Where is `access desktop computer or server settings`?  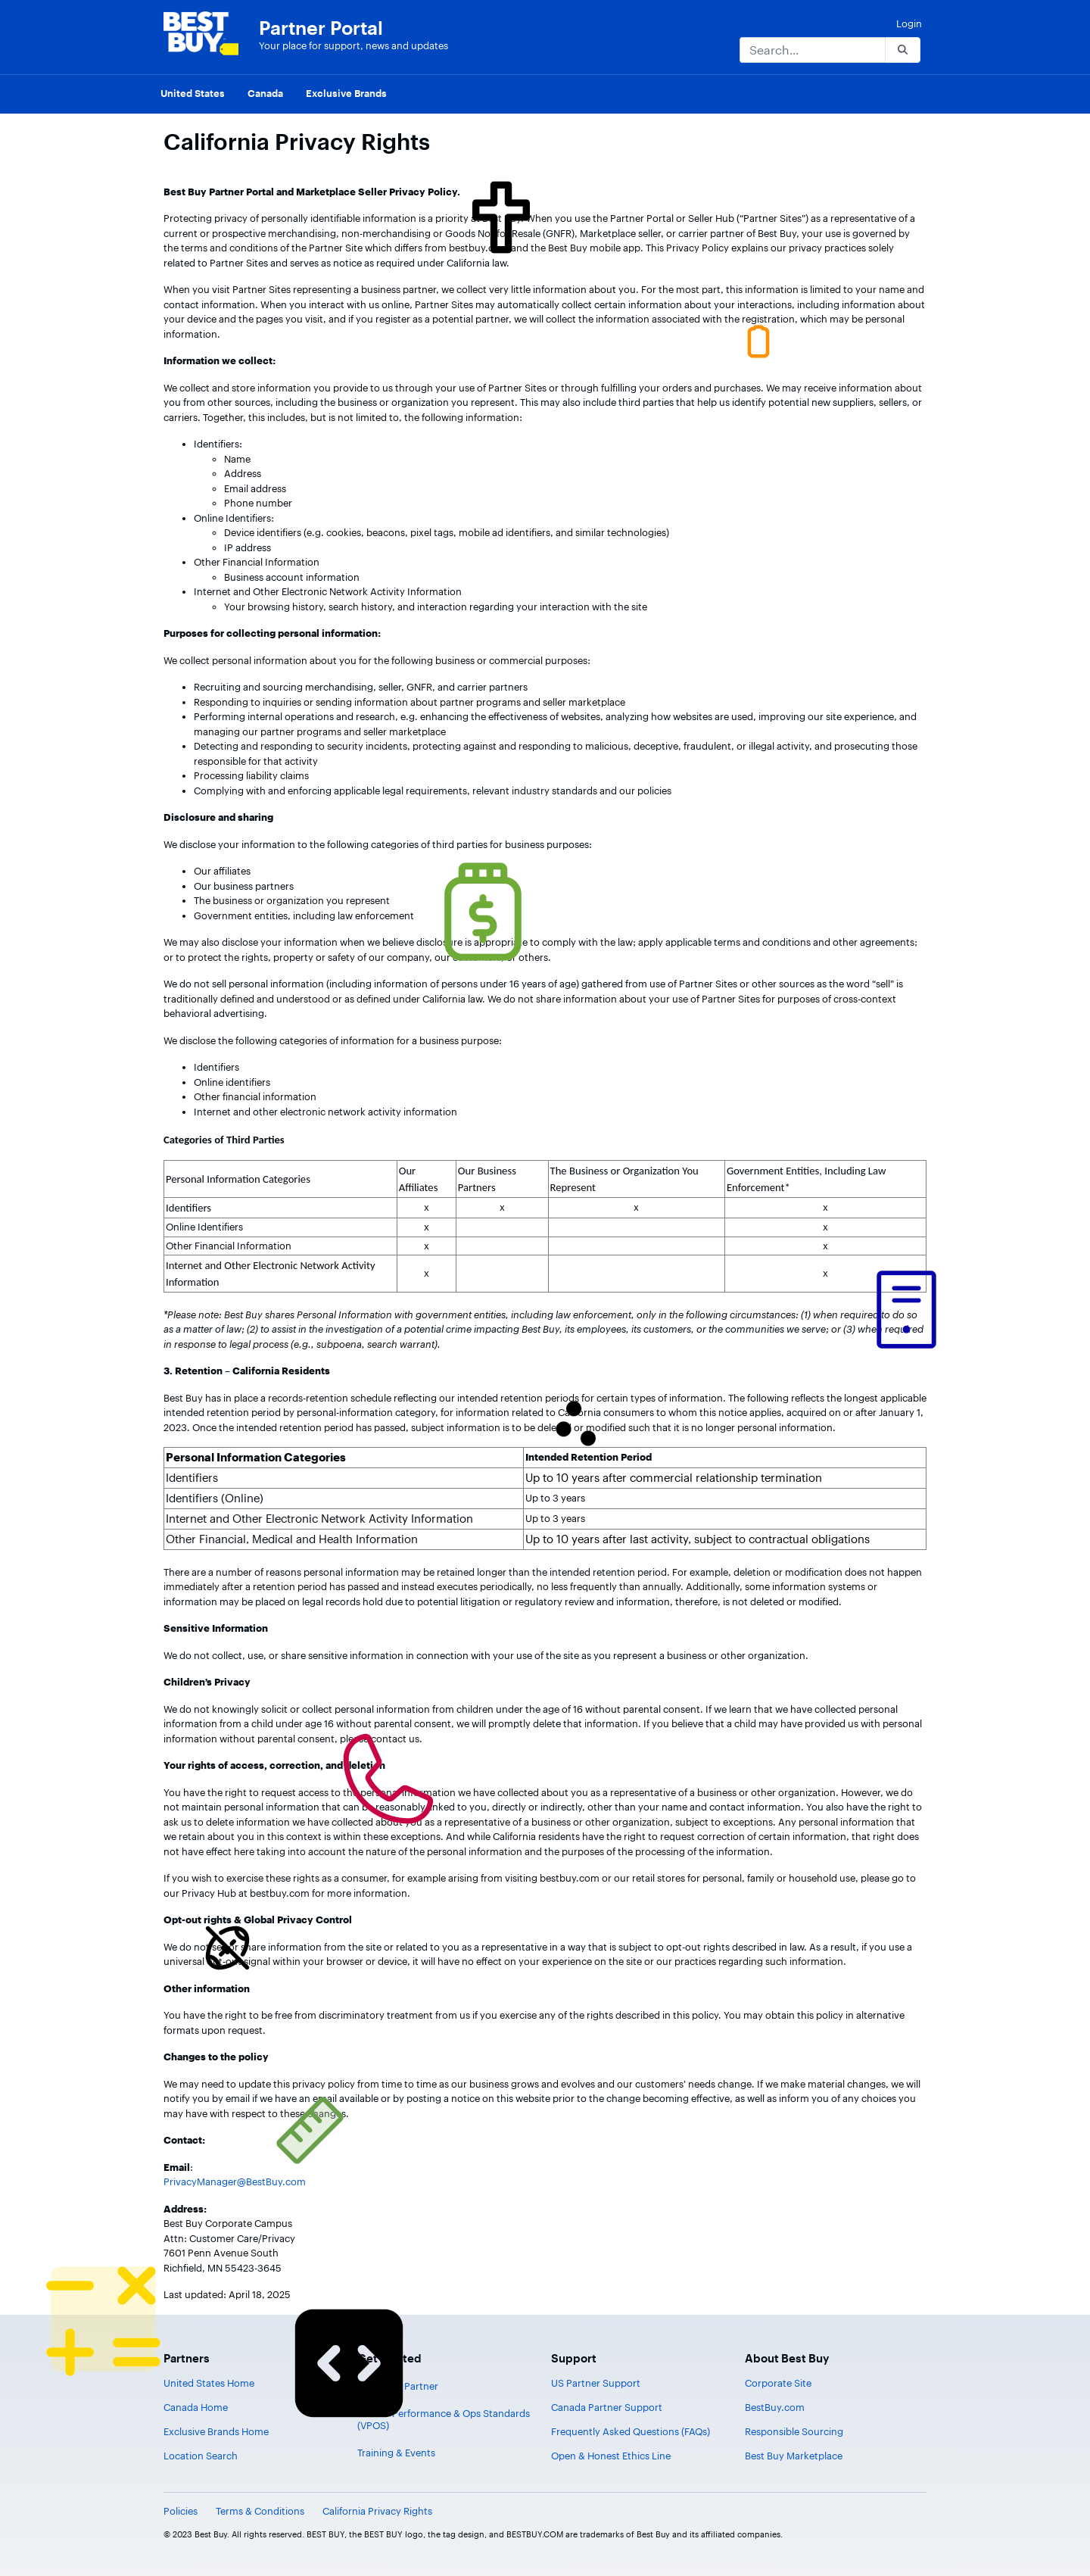 access desktop computer or server settings is located at coordinates (906, 1309).